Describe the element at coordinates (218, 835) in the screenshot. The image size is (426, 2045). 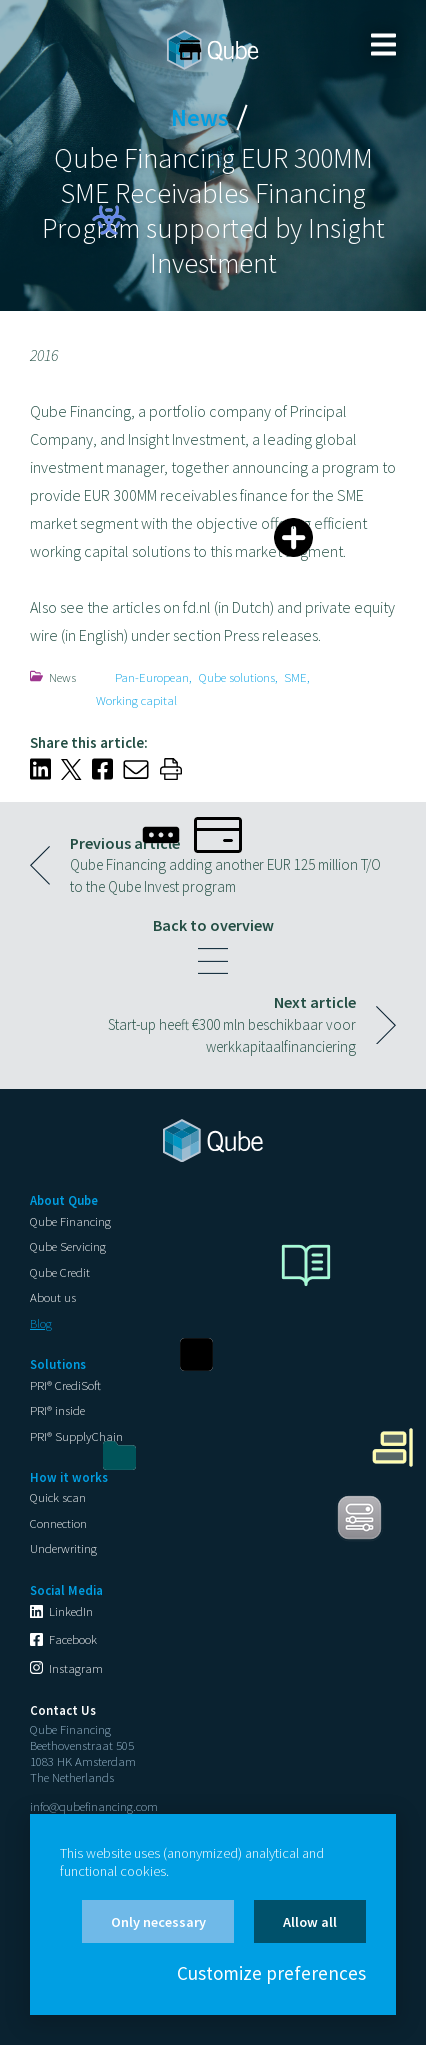
I see `manage payment methods` at that location.